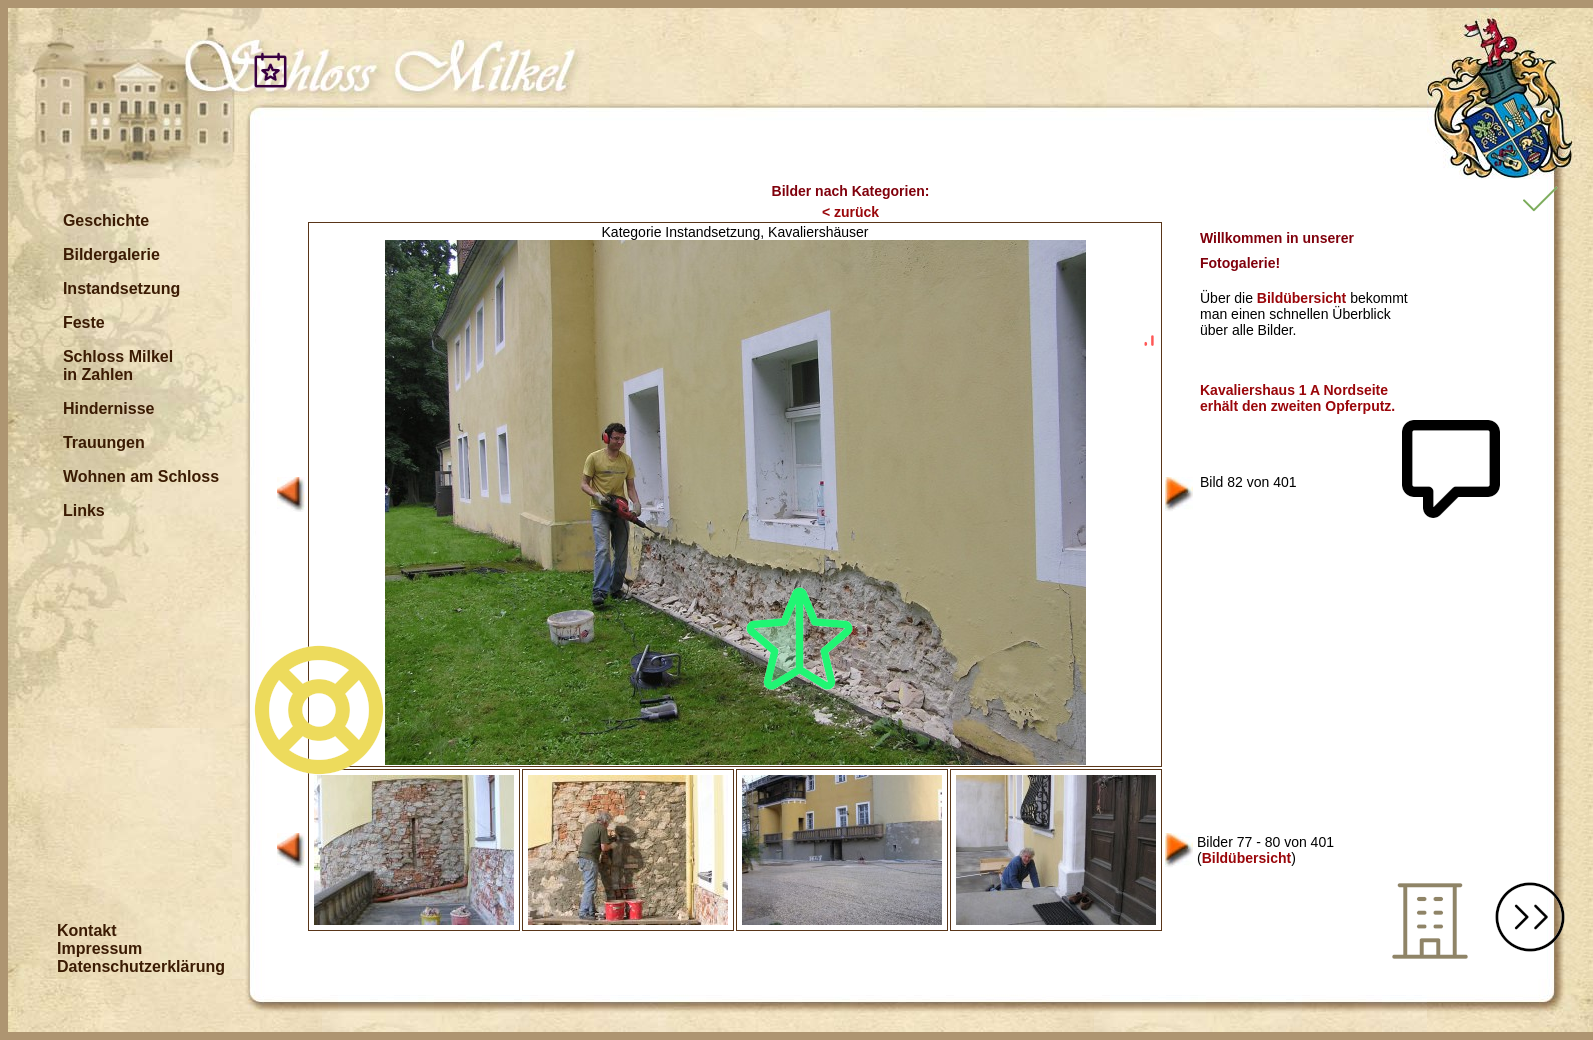 The width and height of the screenshot is (1593, 1040). What do you see at coordinates (270, 71) in the screenshot?
I see `view favorite or starred events` at bounding box center [270, 71].